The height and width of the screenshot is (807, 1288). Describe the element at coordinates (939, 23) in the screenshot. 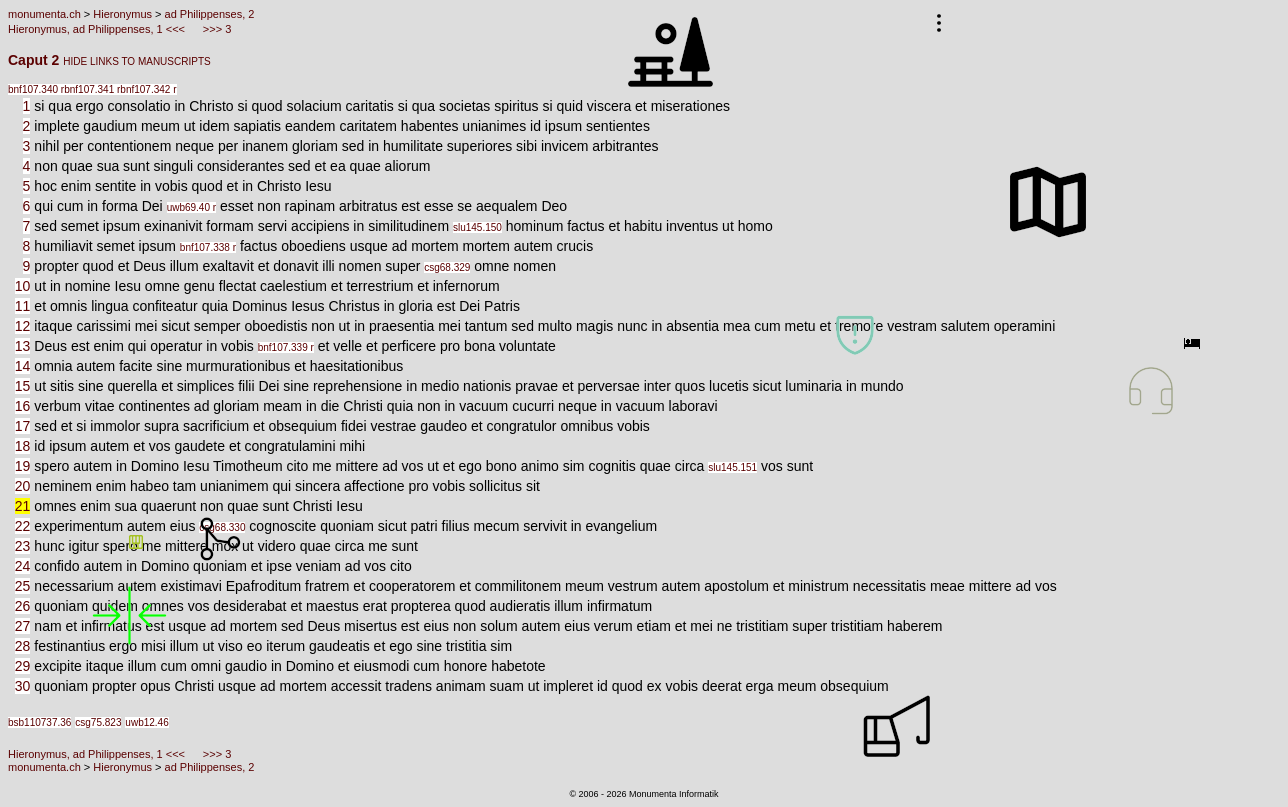

I see `open additional options menu` at that location.